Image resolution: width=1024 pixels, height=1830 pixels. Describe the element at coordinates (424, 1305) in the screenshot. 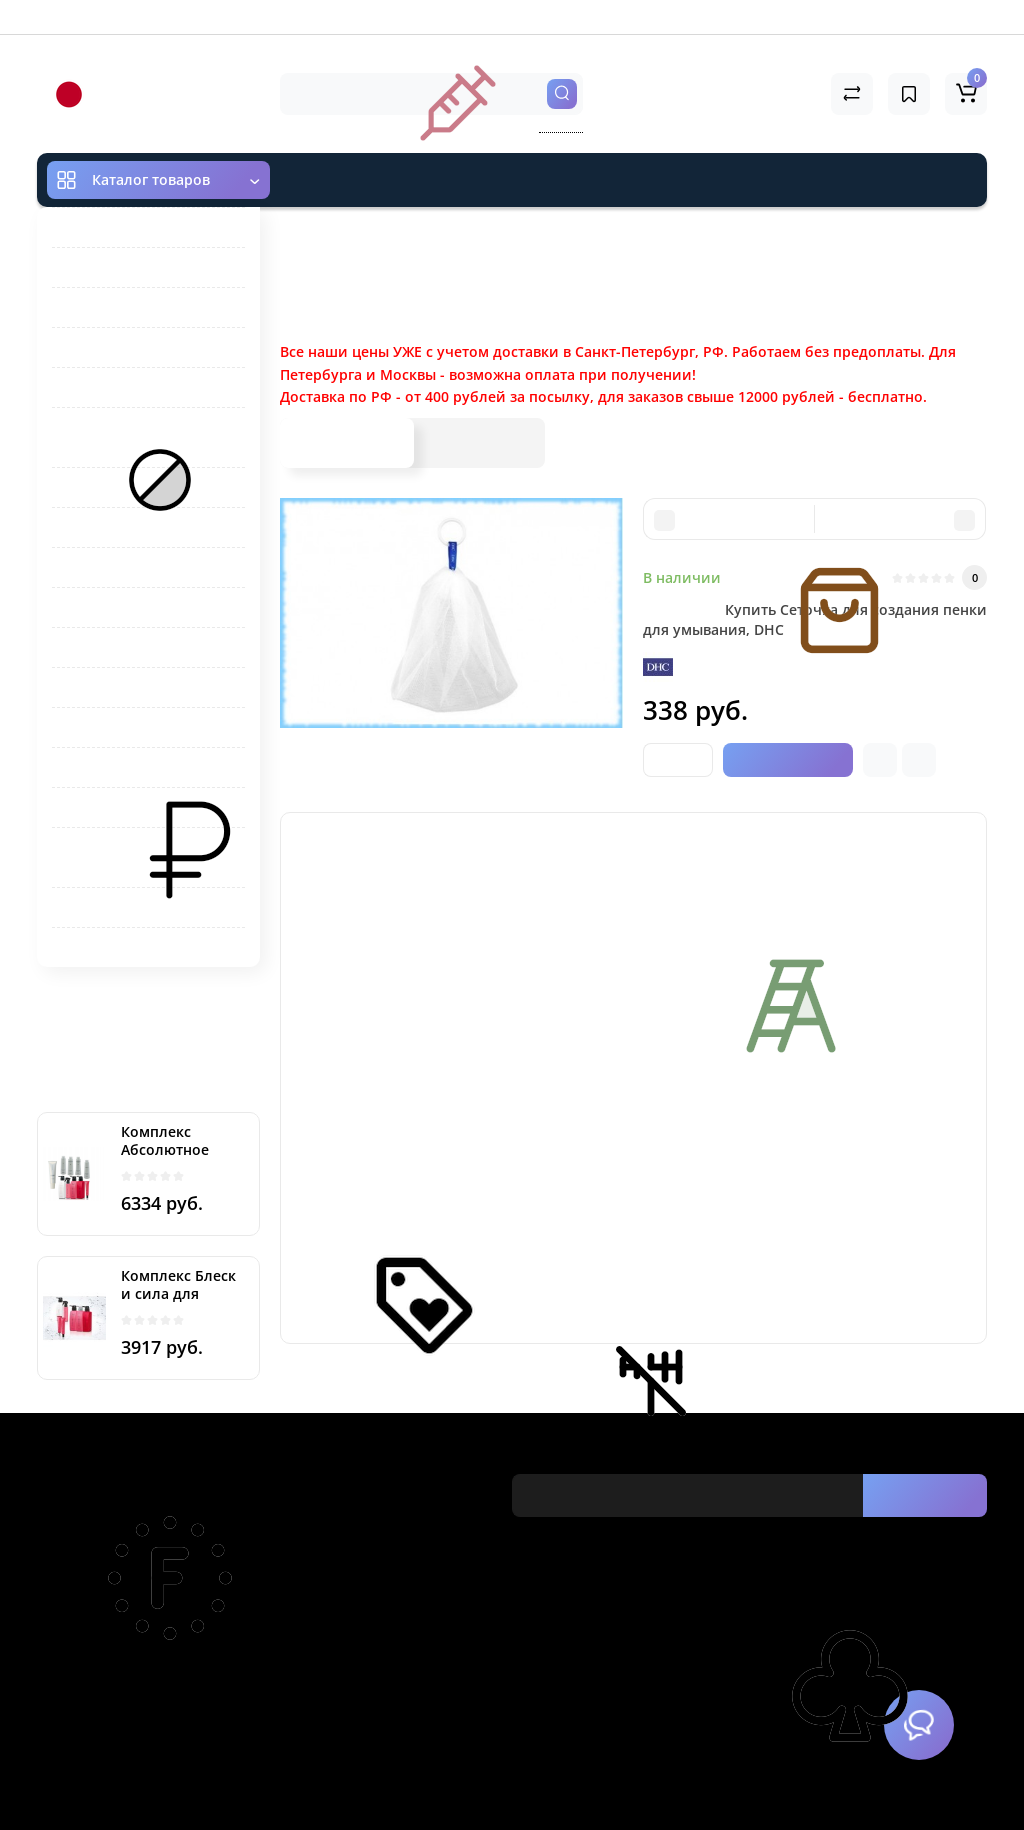

I see `view loyalty rewards or points` at that location.